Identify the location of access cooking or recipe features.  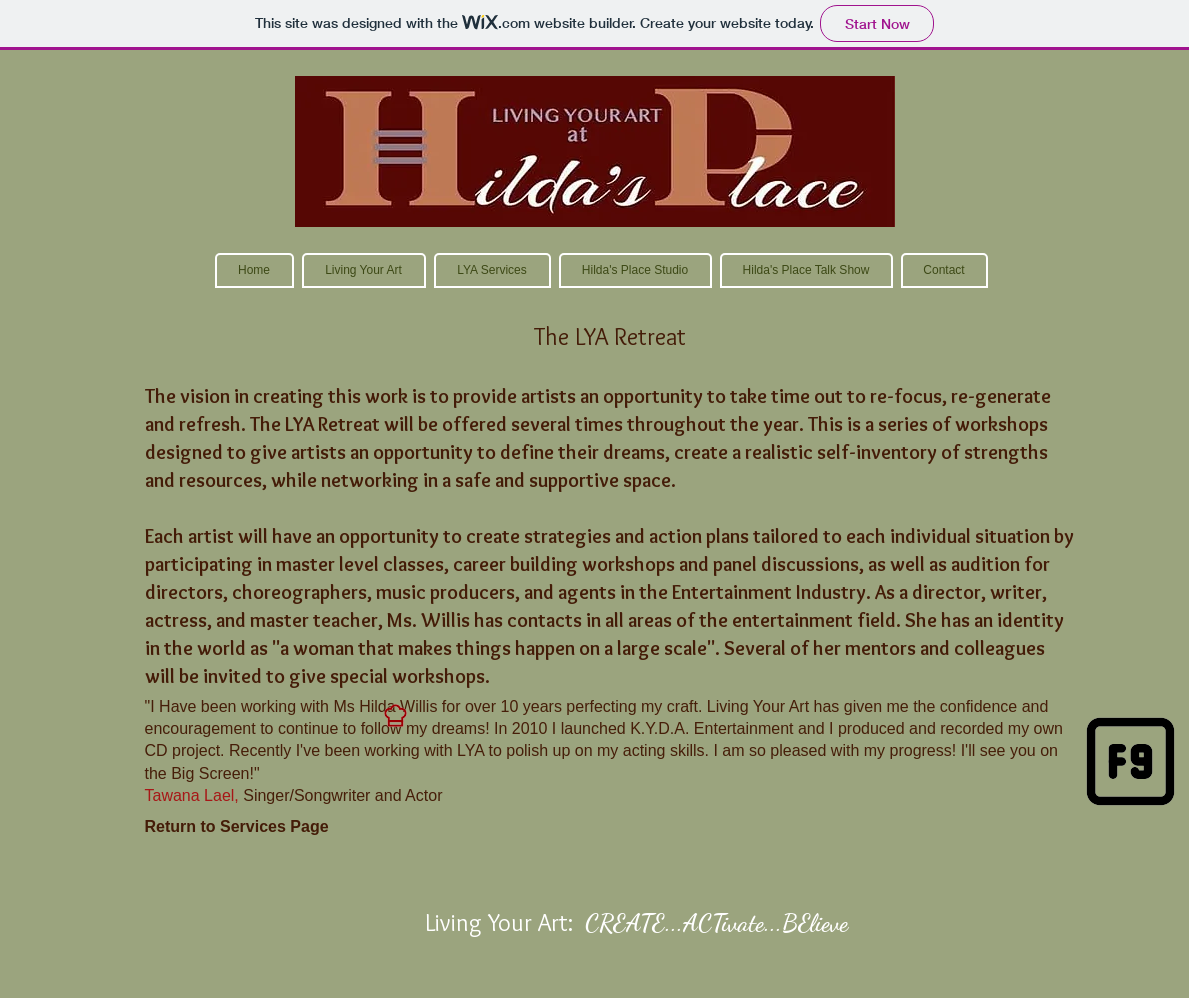
(395, 715).